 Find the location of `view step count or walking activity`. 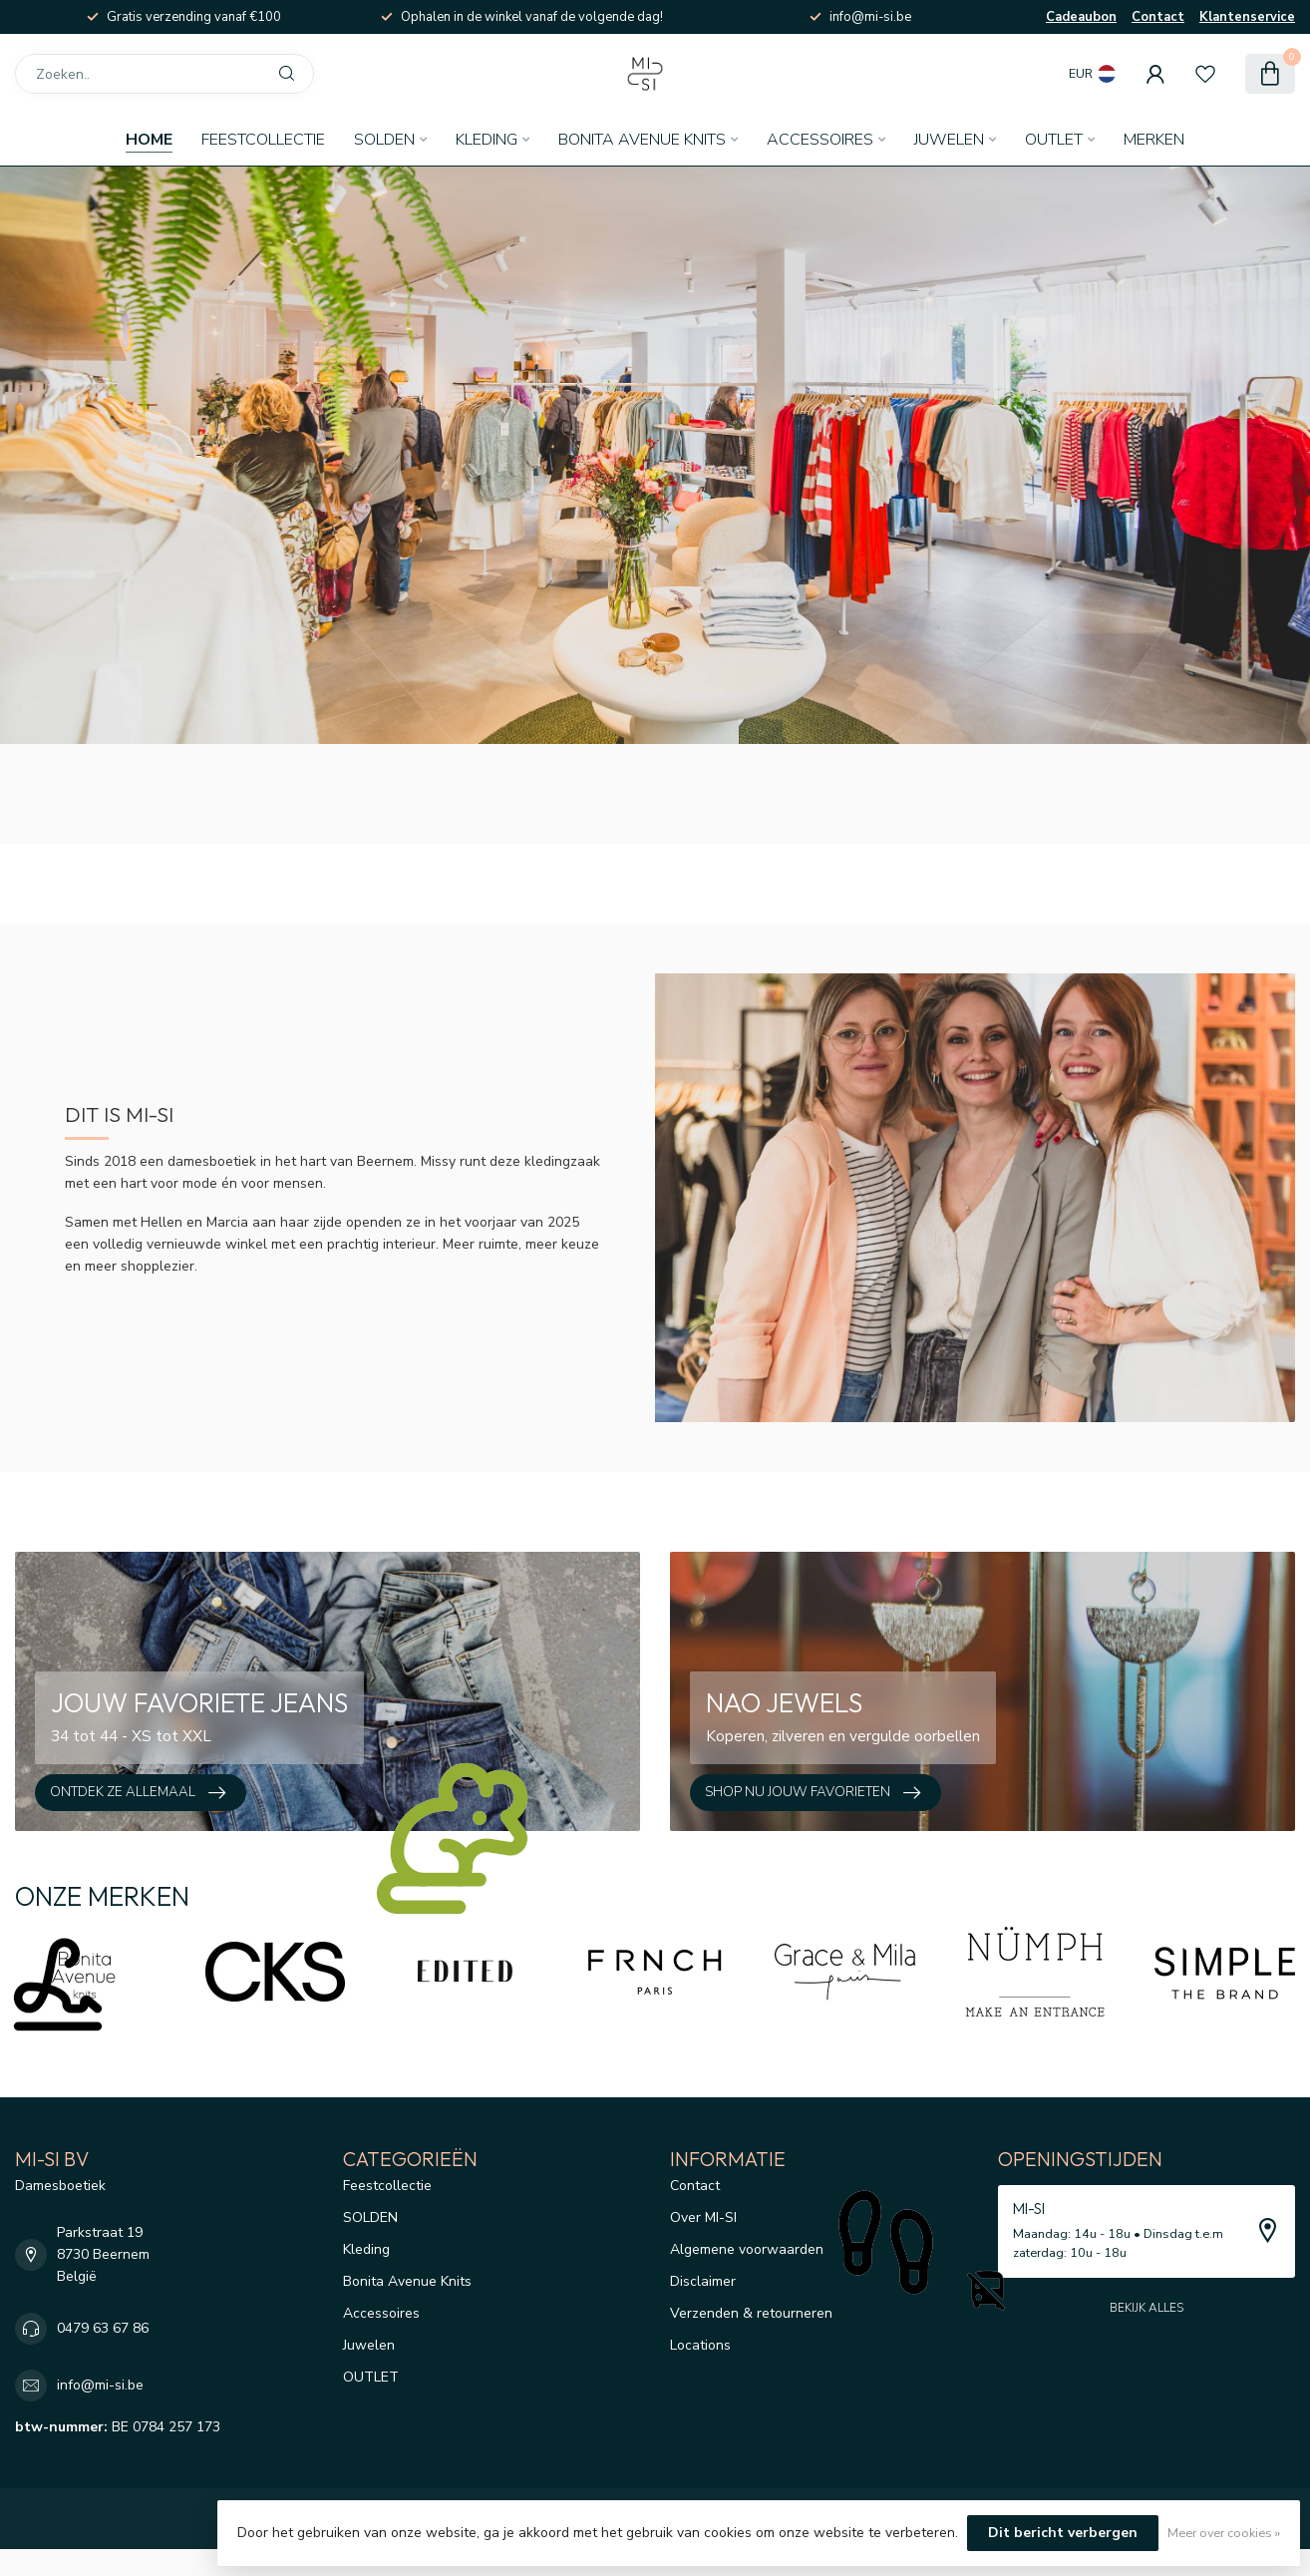

view step count or walking activity is located at coordinates (885, 2242).